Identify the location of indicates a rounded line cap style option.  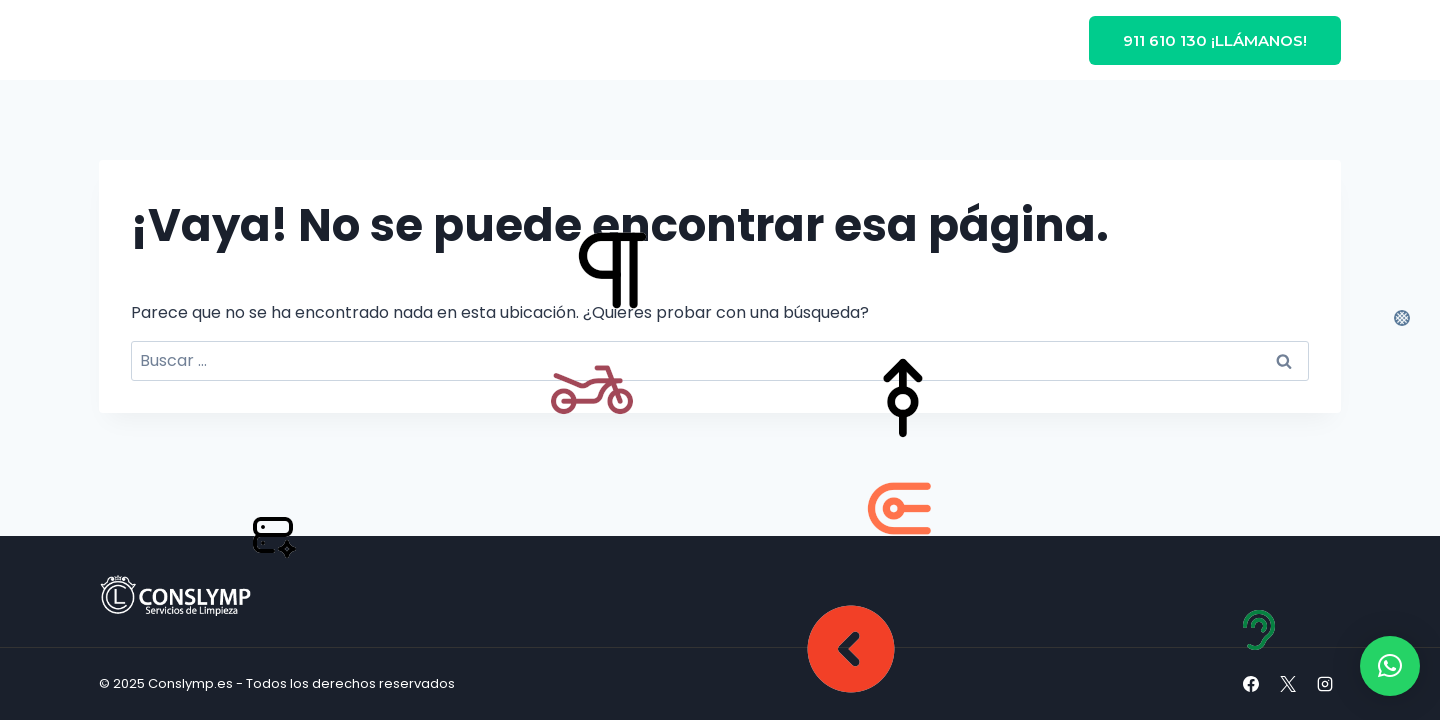
(897, 508).